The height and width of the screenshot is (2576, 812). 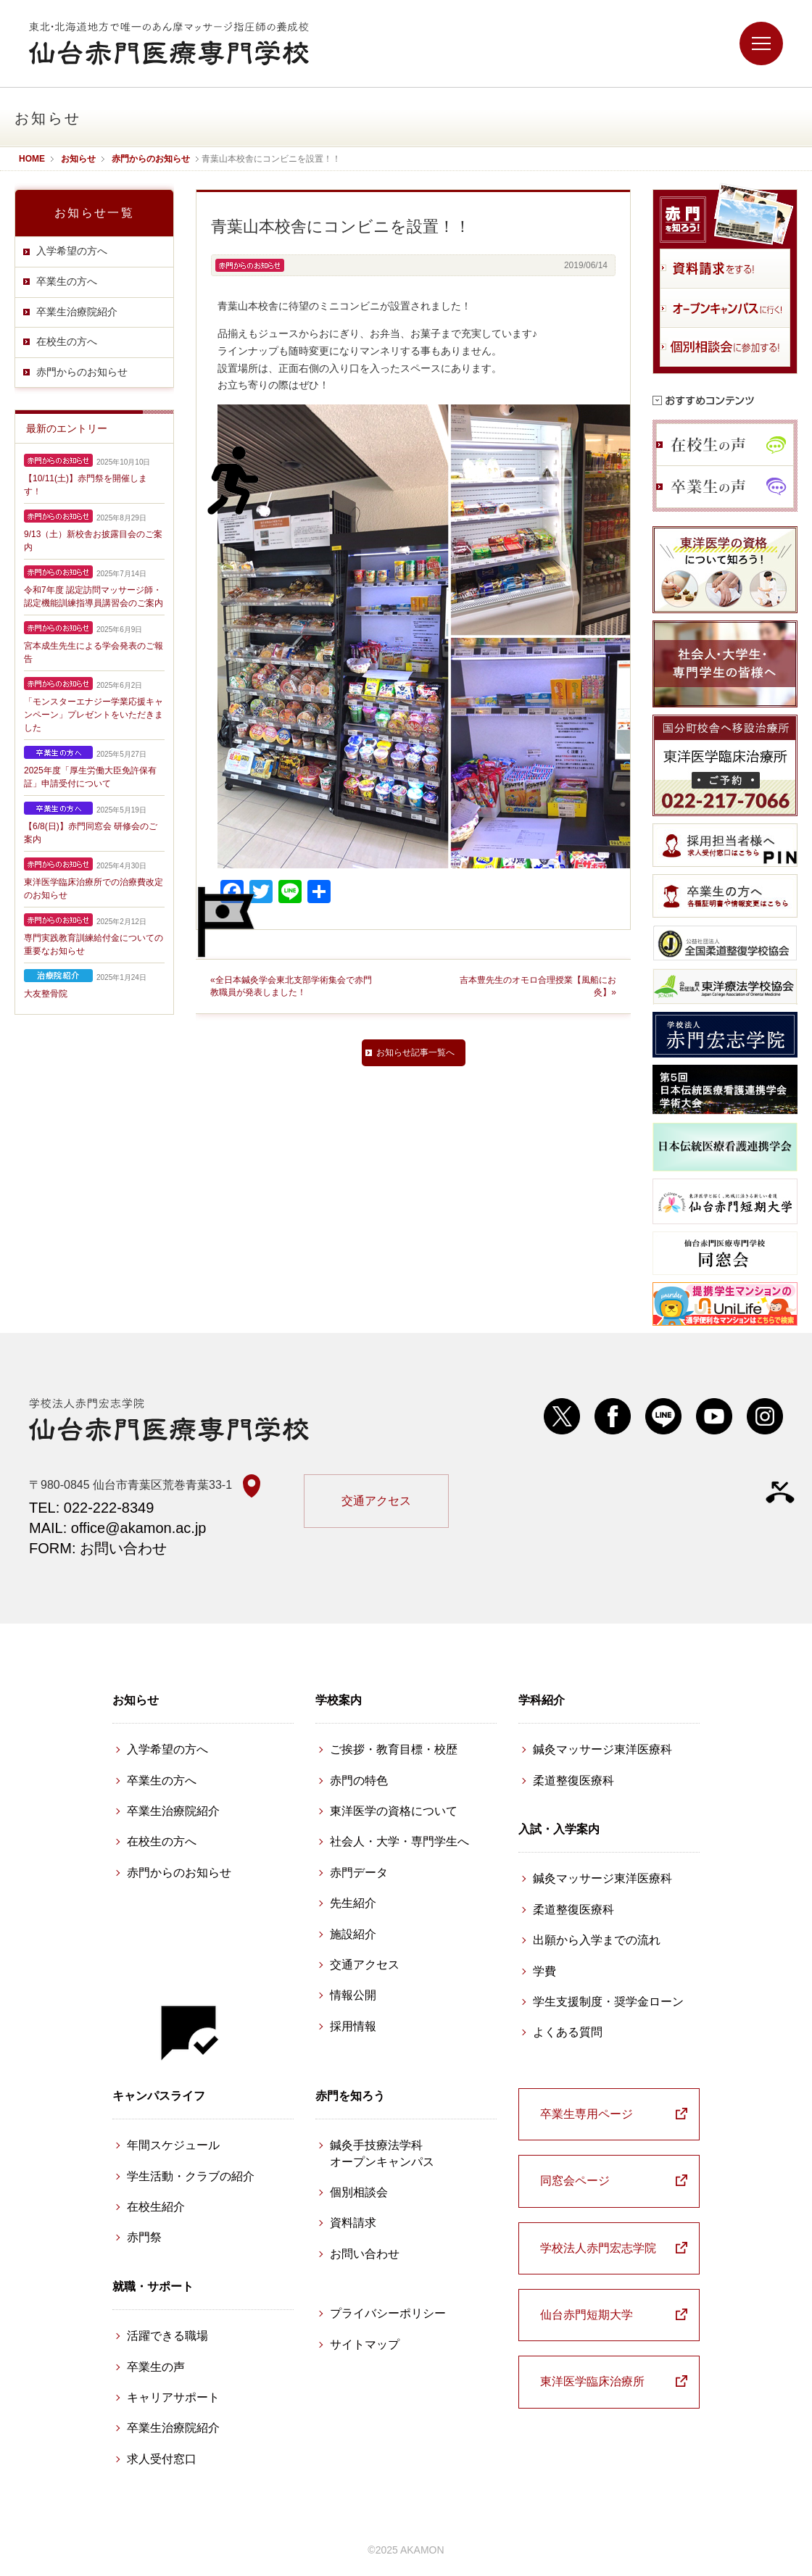 I want to click on start a guided tour or walkthrough, so click(x=223, y=922).